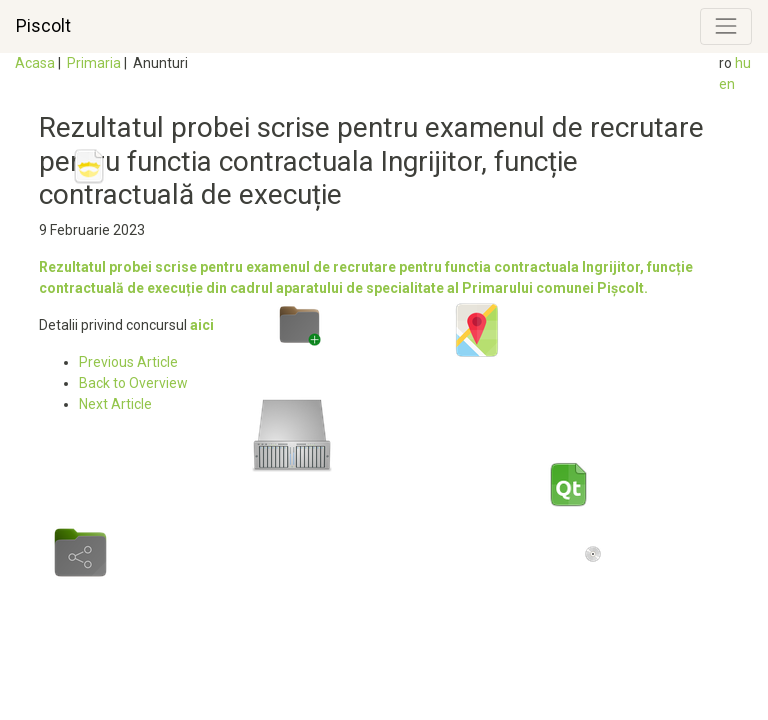 This screenshot has height=720, width=768. What do you see at coordinates (299, 324) in the screenshot?
I see `create a new folder` at bounding box center [299, 324].